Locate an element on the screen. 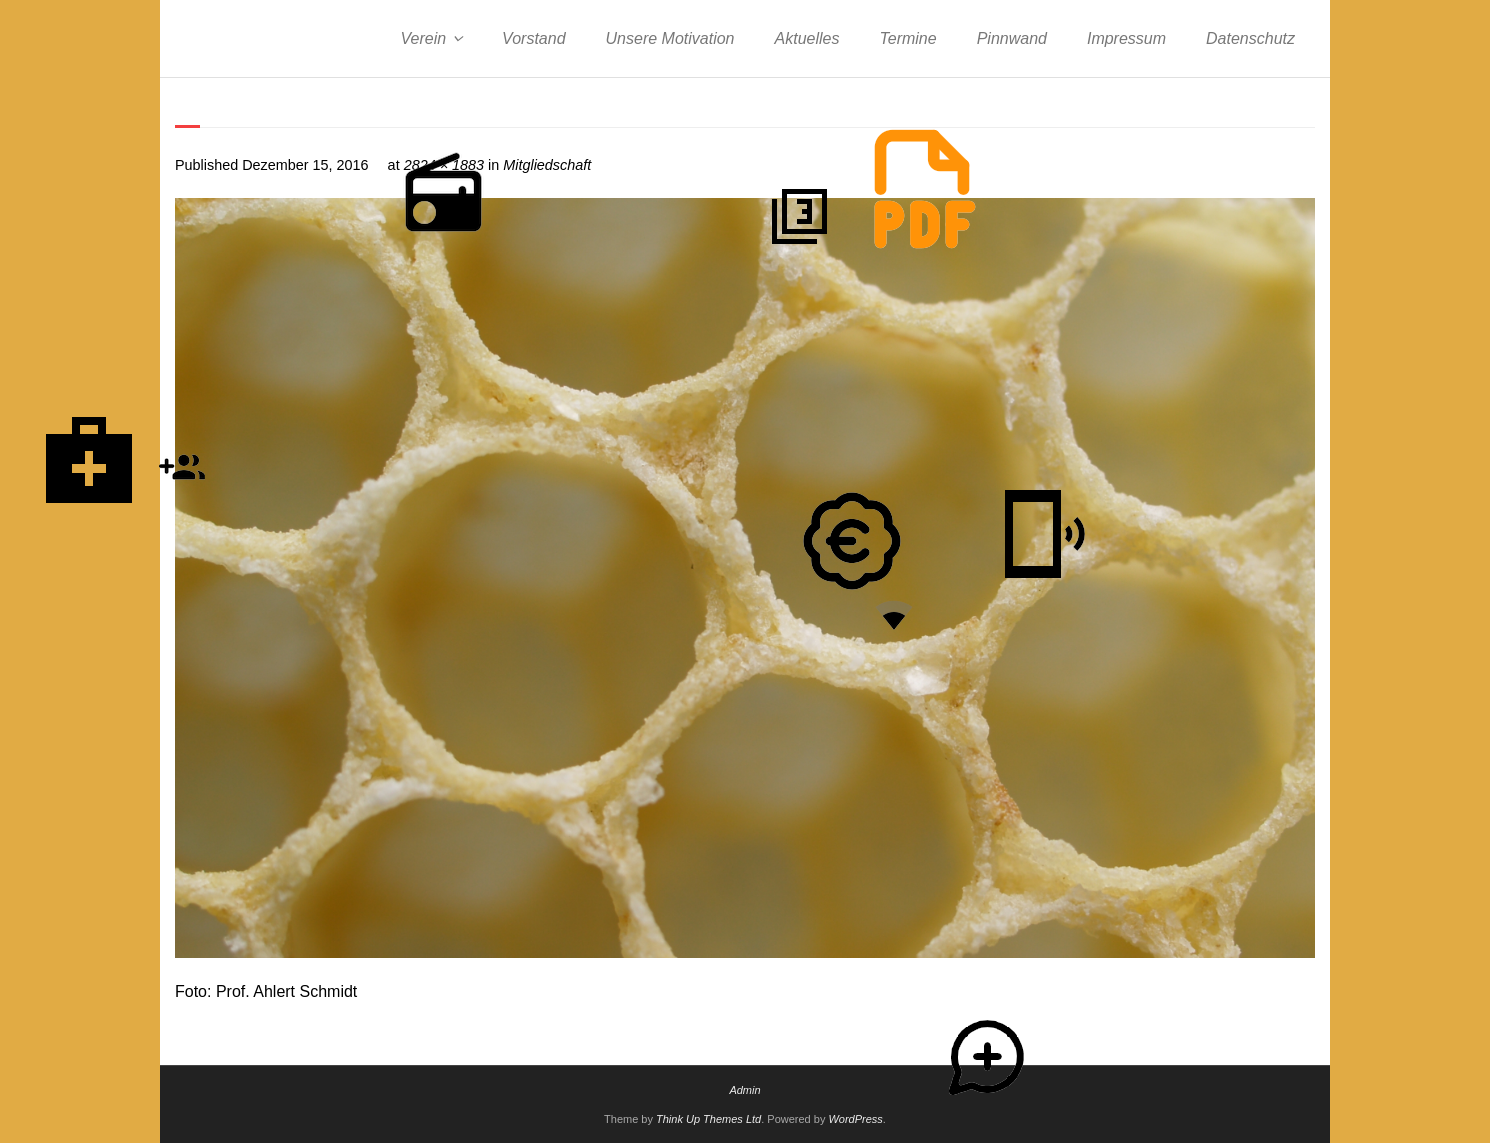 This screenshot has height=1143, width=1490. incoming call or notification on linked device is located at coordinates (1045, 534).